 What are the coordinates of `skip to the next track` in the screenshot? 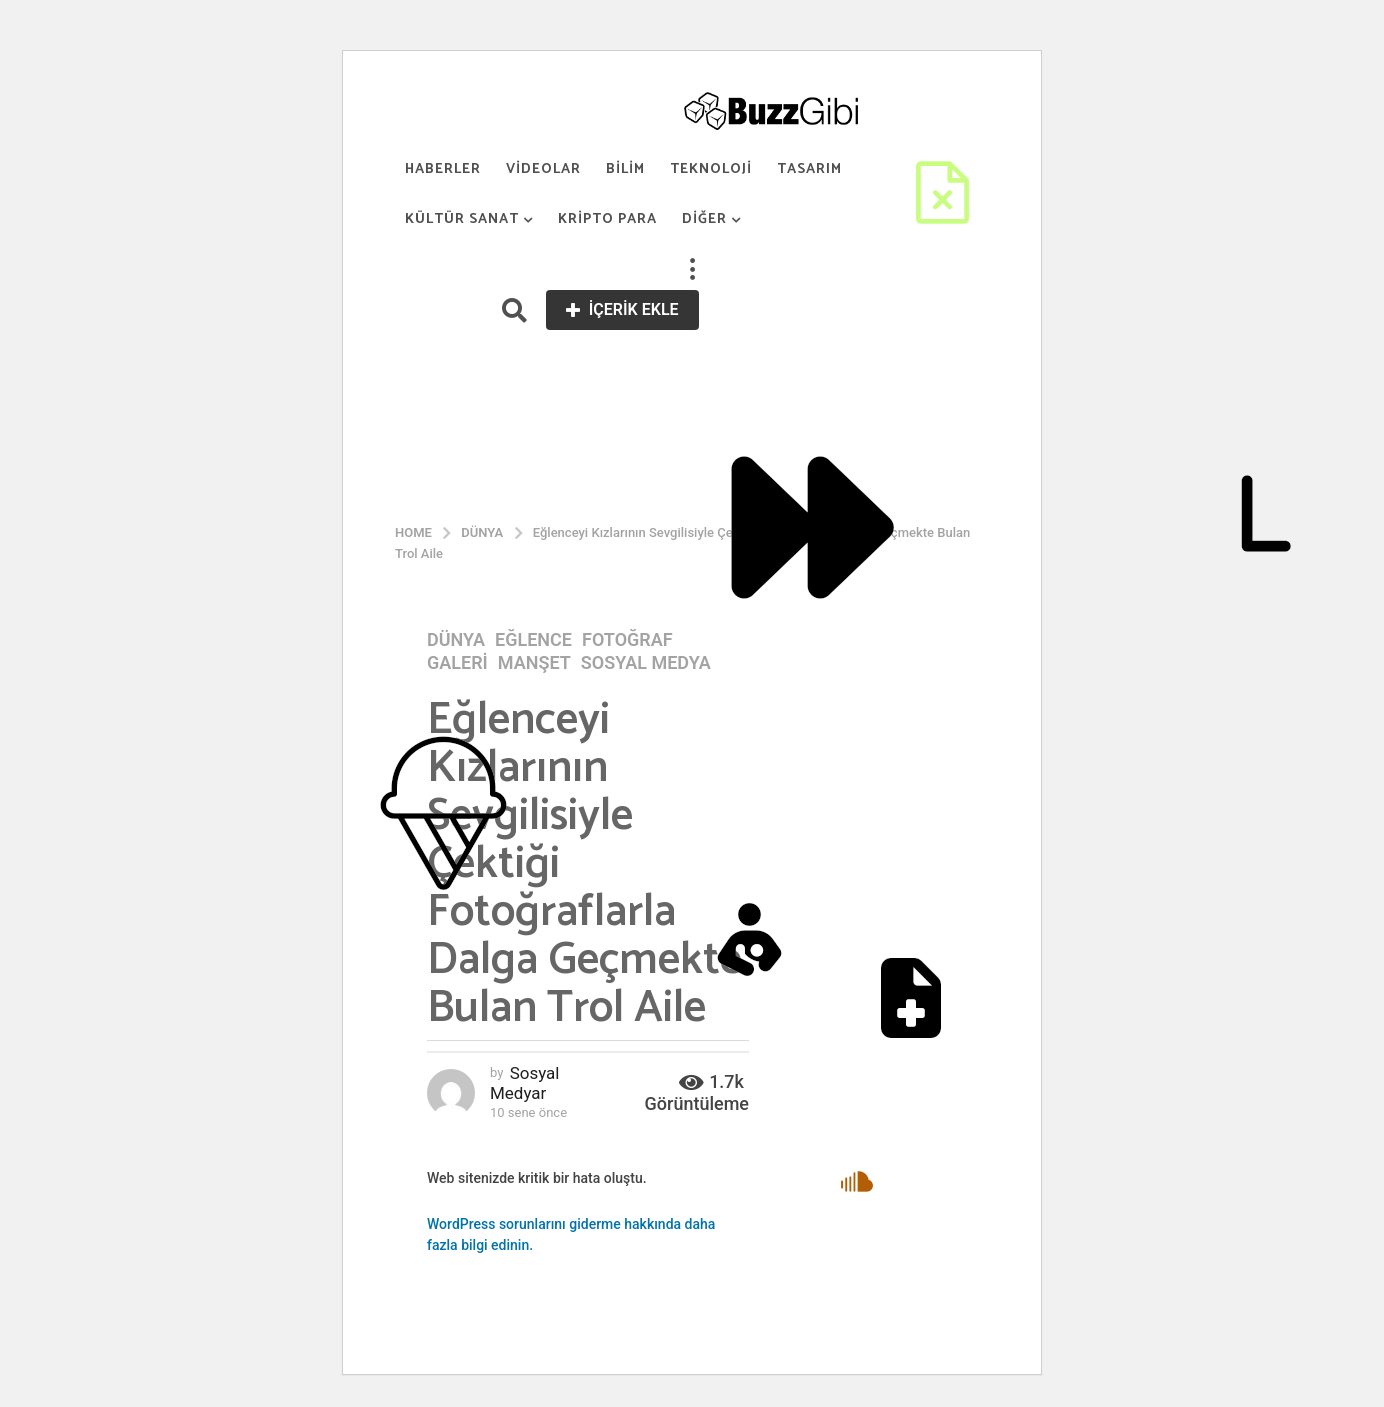 It's located at (802, 527).